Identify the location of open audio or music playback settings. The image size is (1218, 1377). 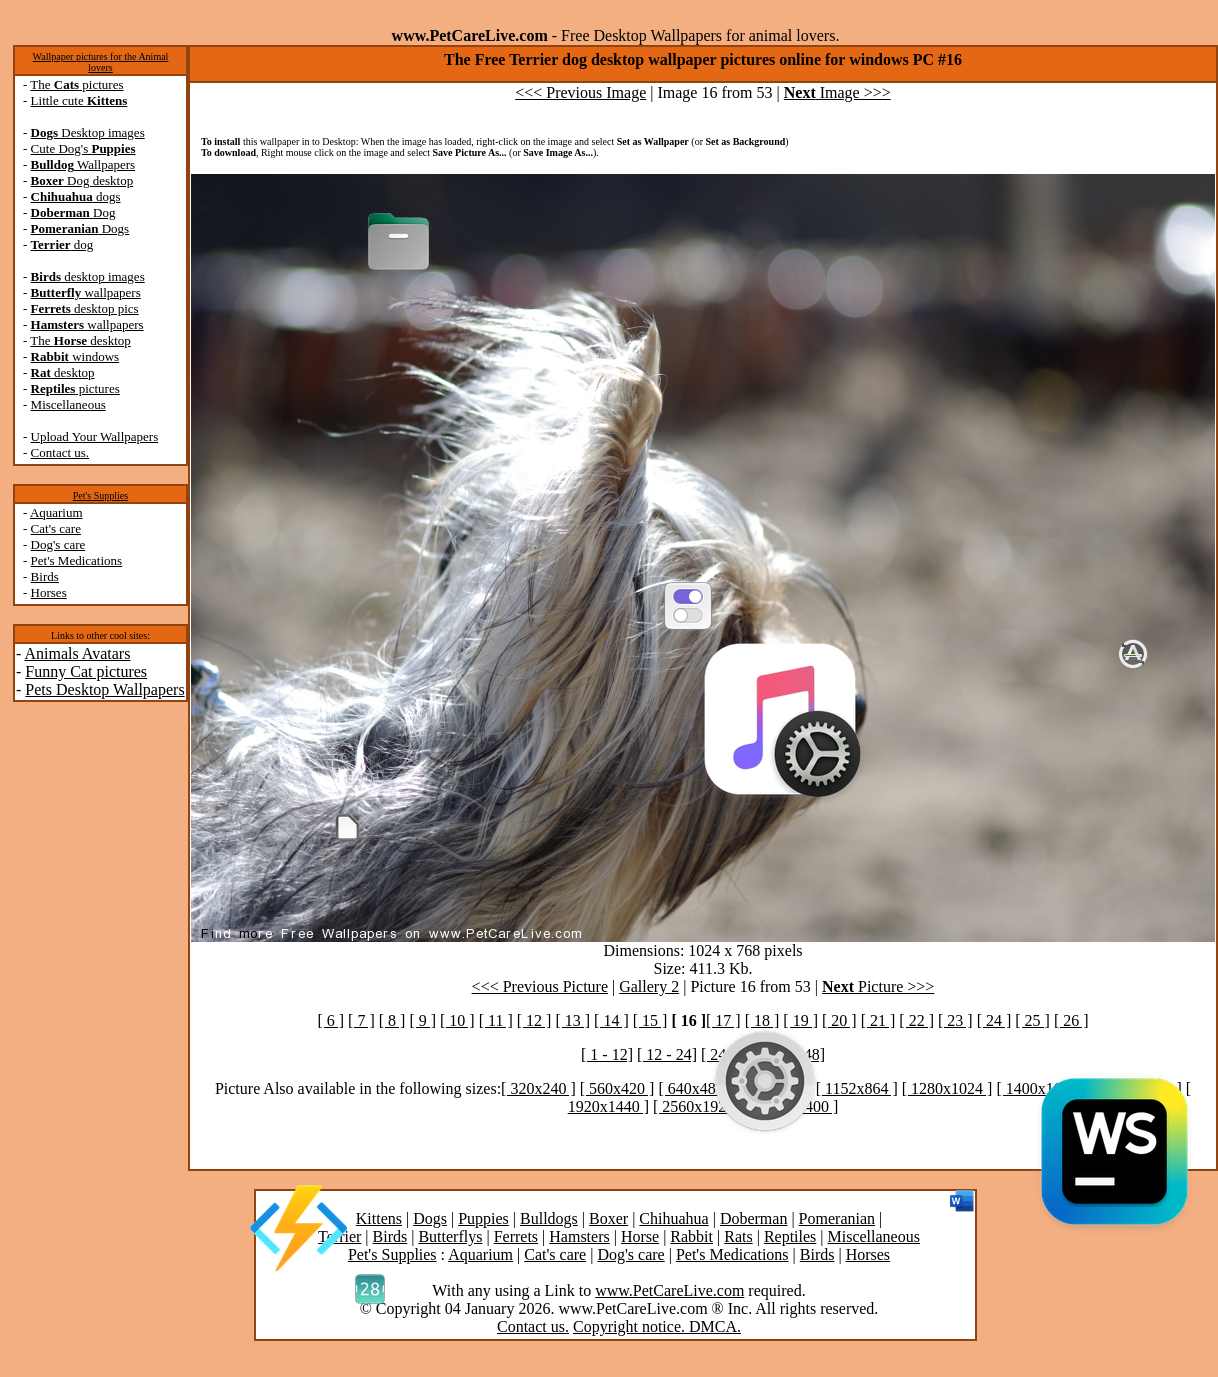
(780, 719).